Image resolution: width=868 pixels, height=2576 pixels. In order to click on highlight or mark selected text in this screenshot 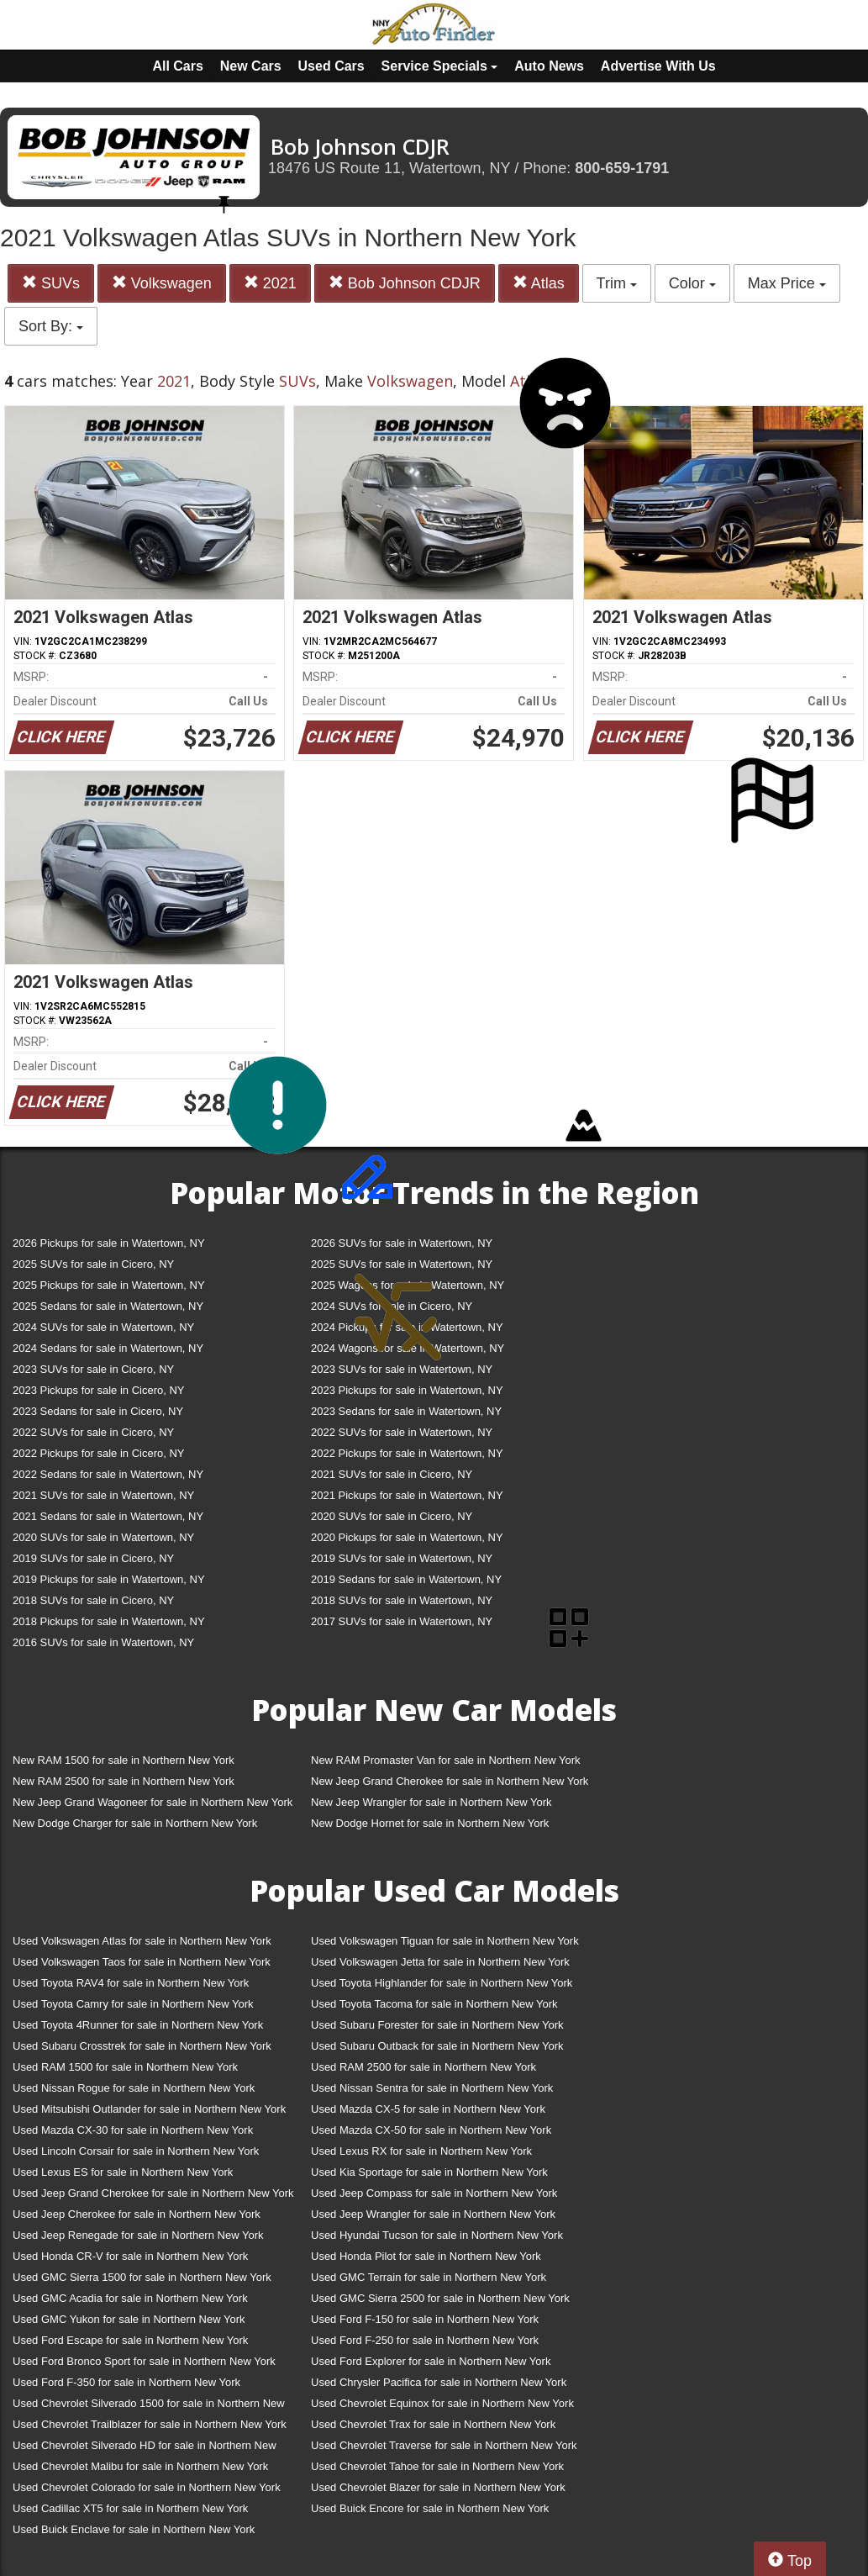, I will do `click(367, 1179)`.